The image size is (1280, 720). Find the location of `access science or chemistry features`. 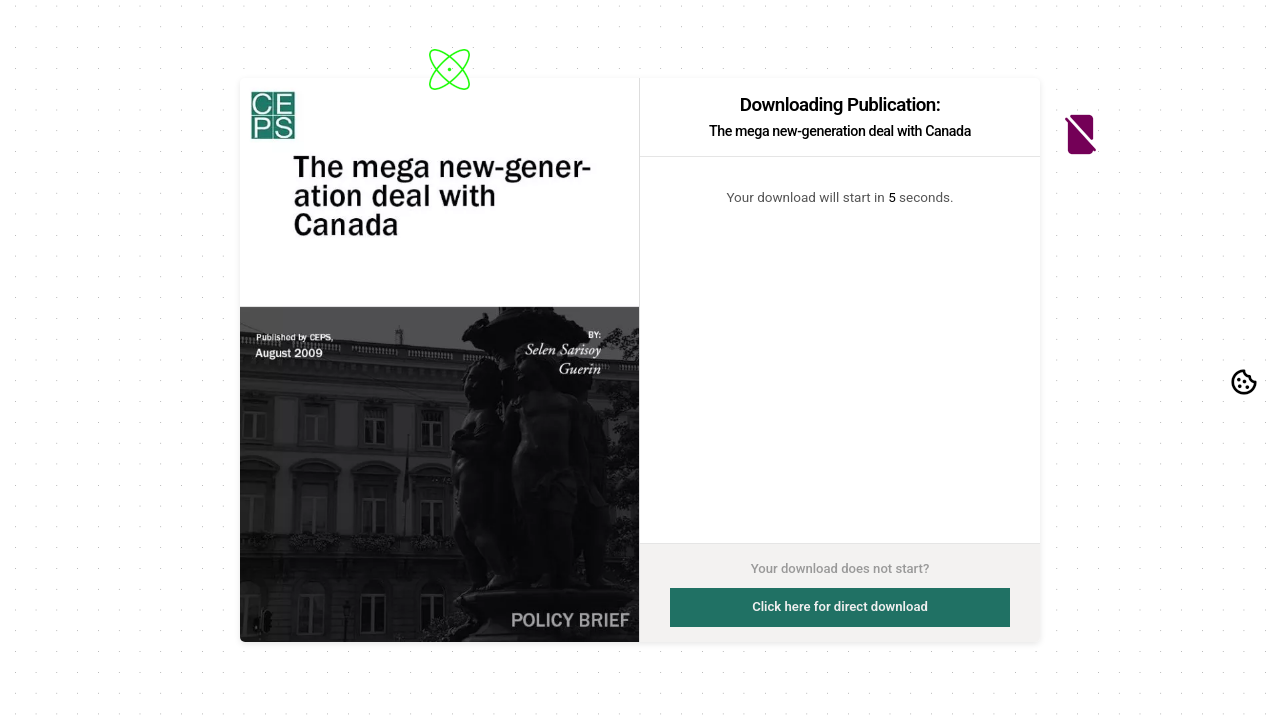

access science or chemistry features is located at coordinates (449, 69).